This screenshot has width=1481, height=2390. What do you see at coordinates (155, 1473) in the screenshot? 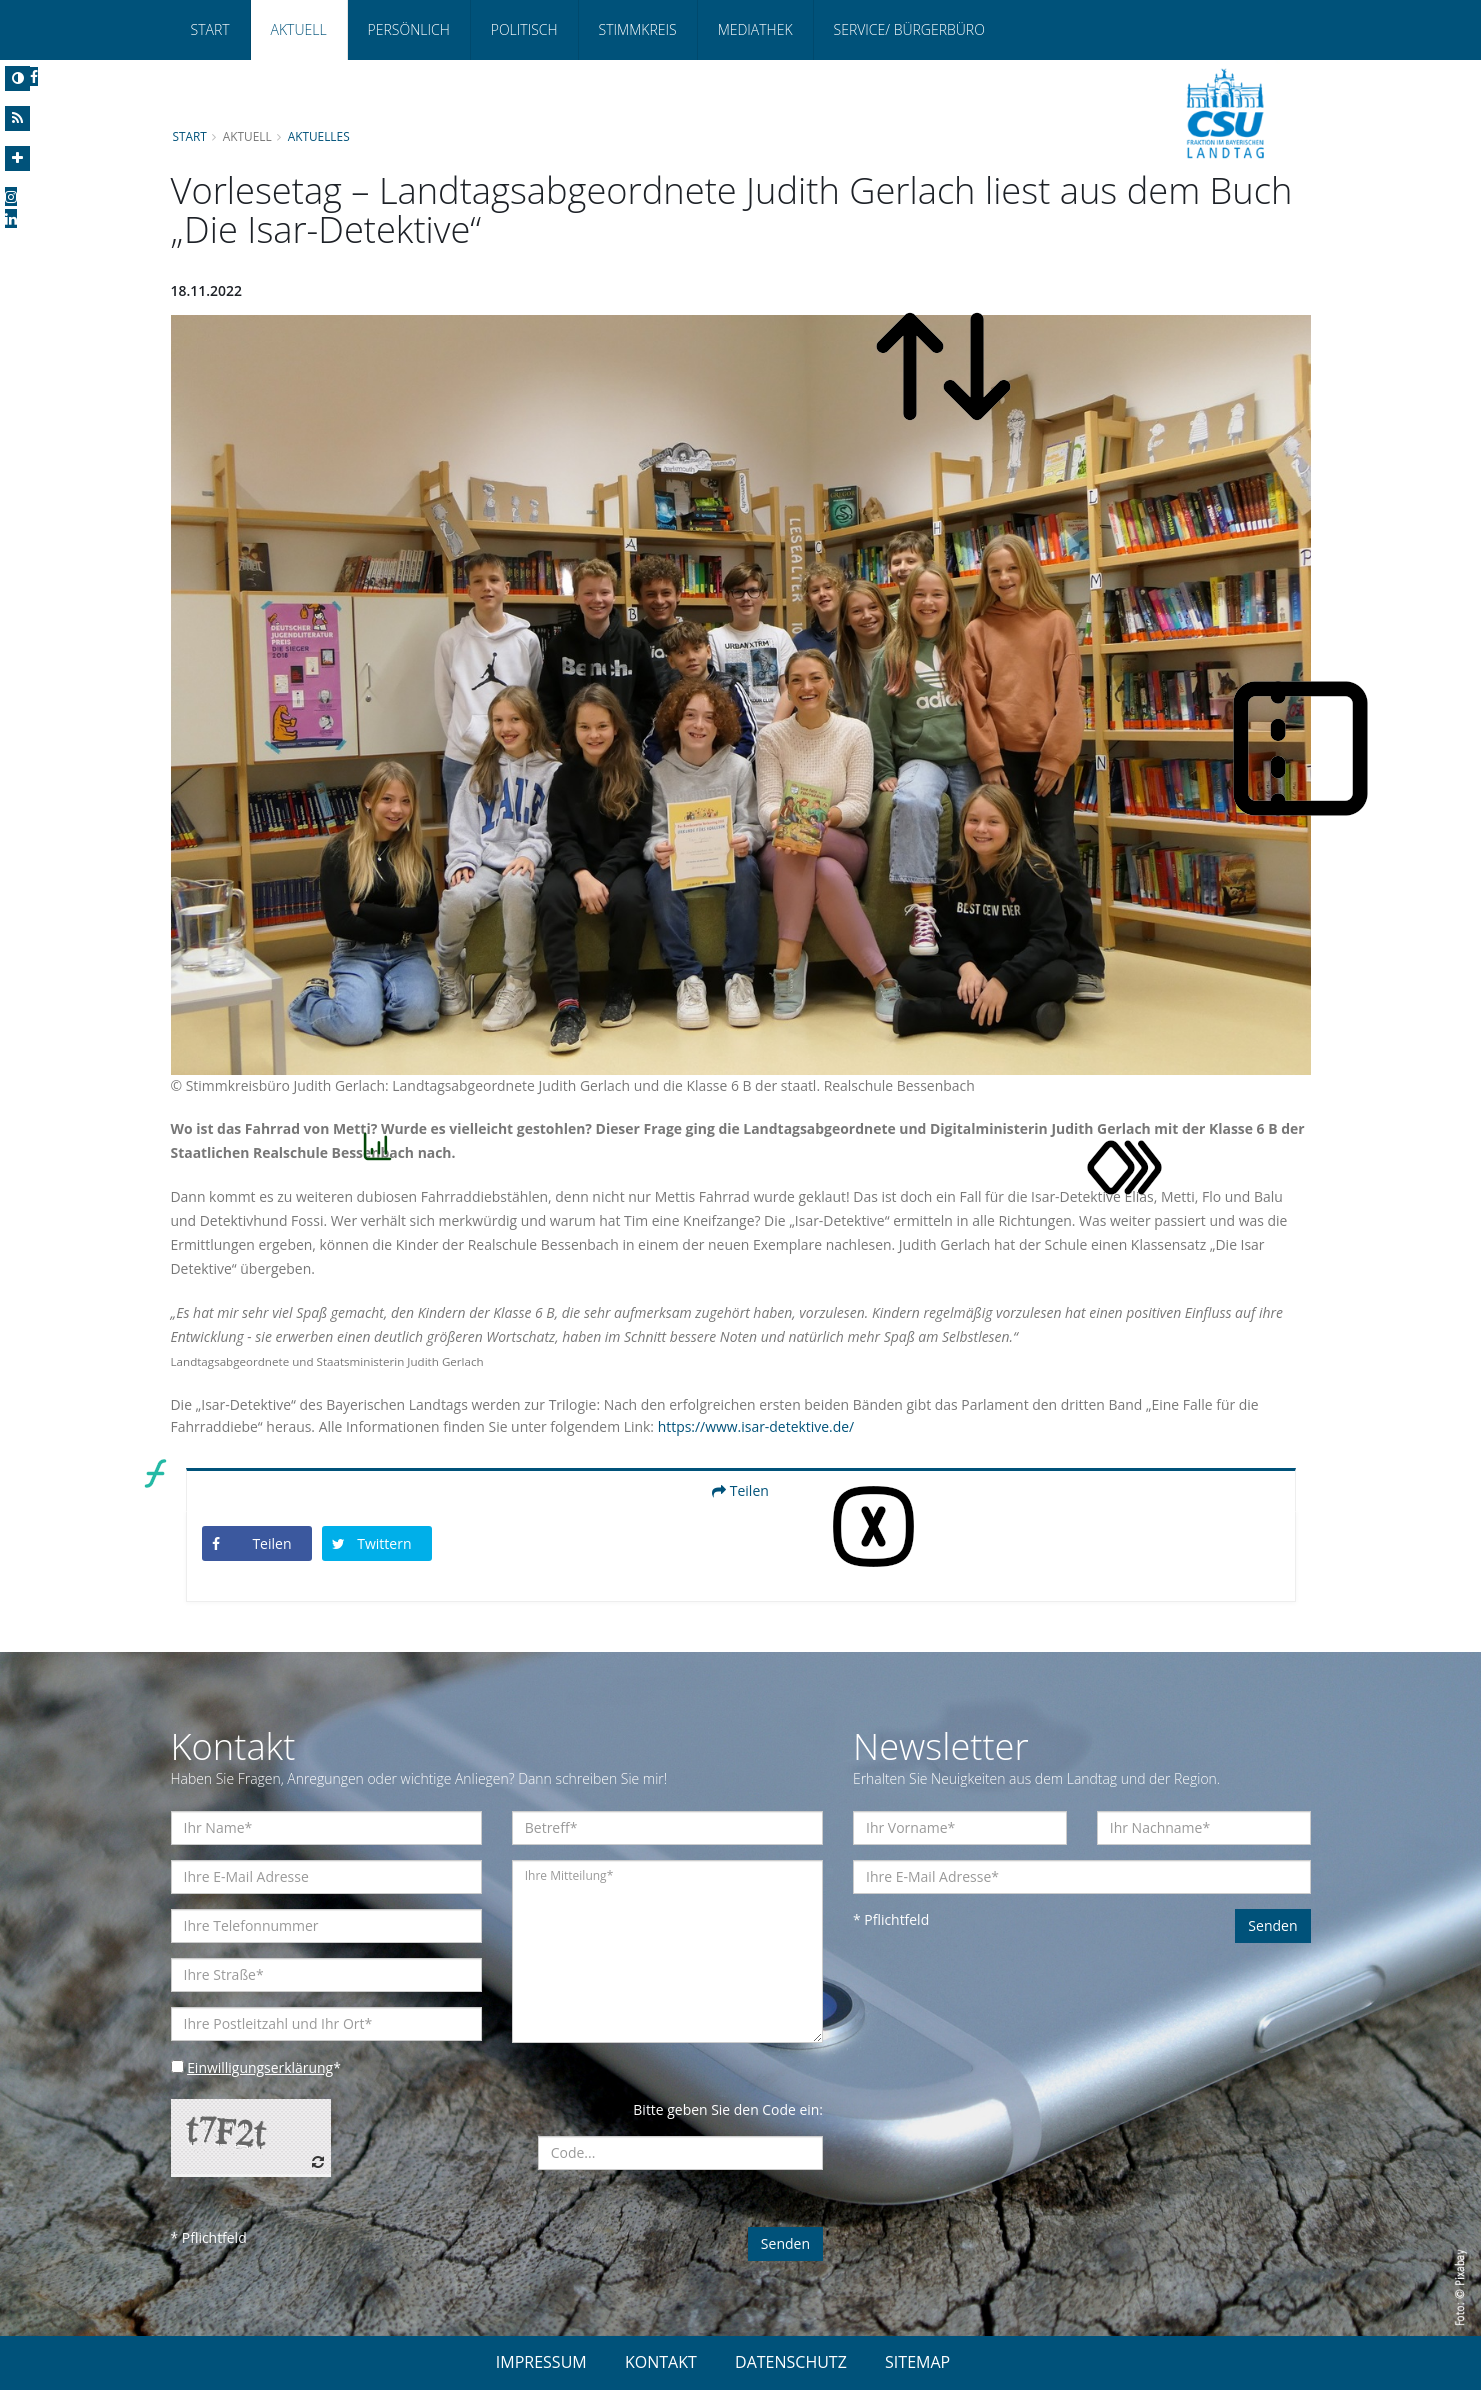
I see `indicates florin currency or Dutch guilder symbol` at bounding box center [155, 1473].